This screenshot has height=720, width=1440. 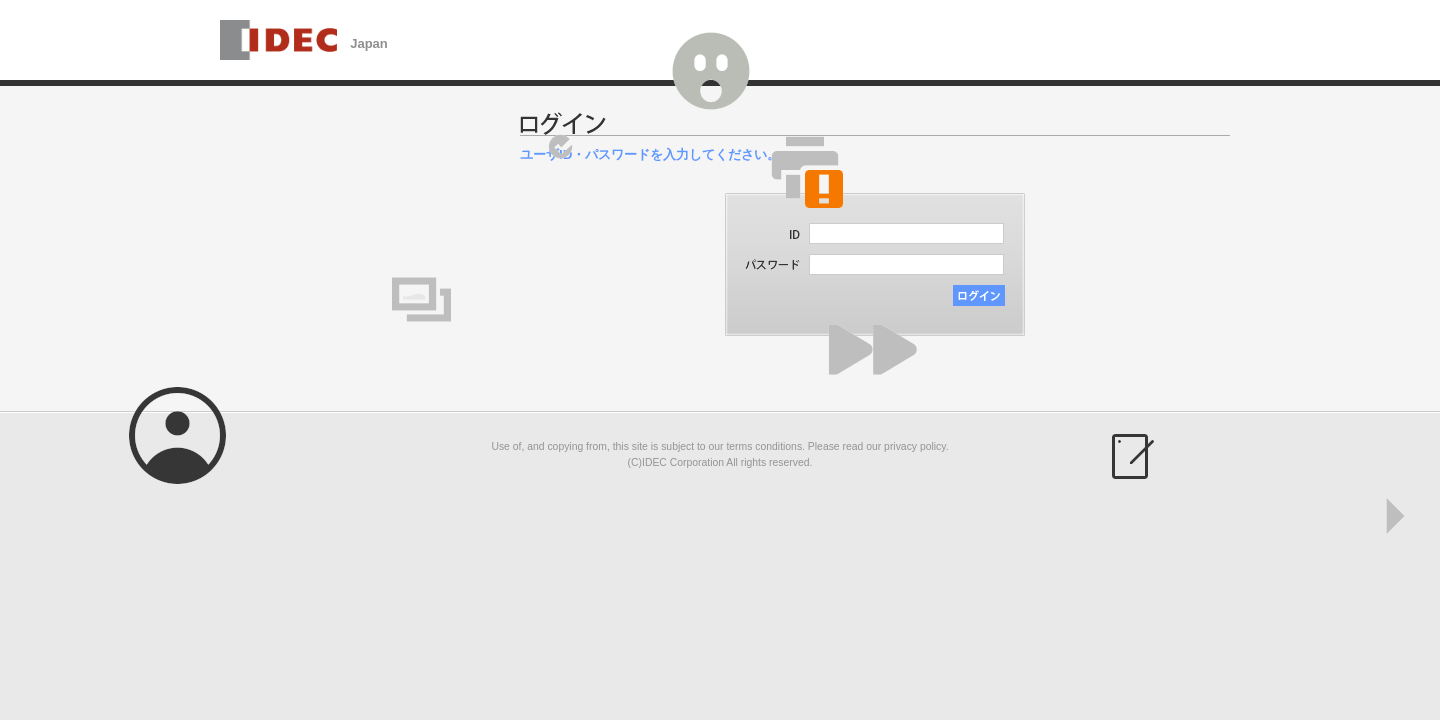 I want to click on indicates a printer warning or issue, so click(x=805, y=170).